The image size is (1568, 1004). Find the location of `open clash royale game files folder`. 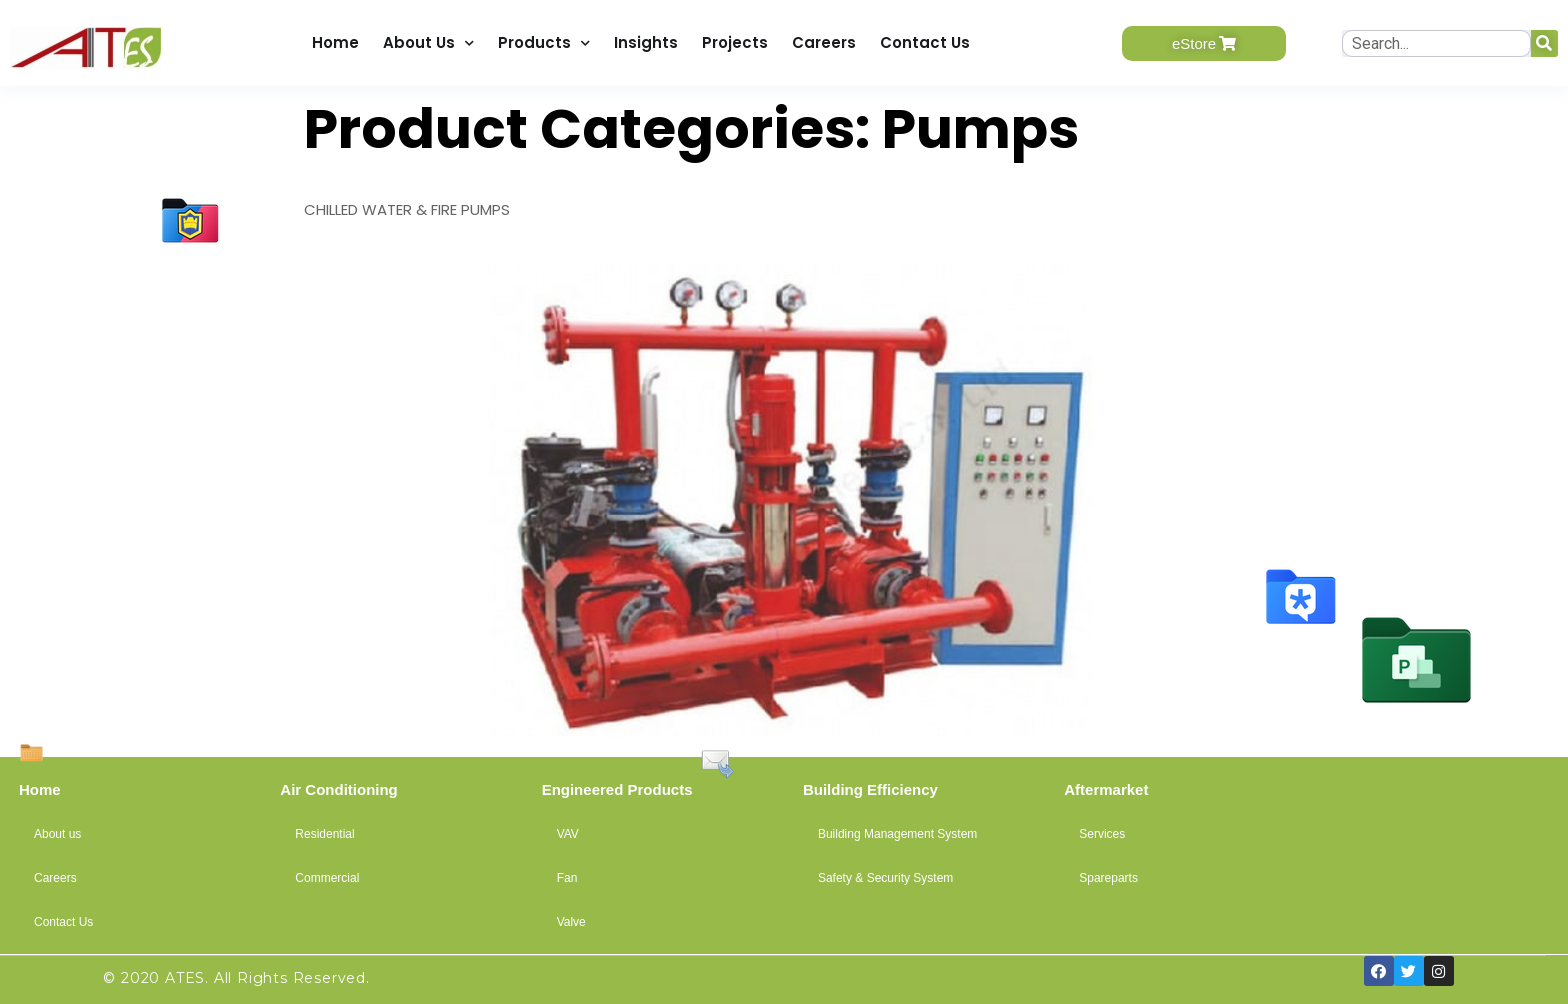

open clash royale game files folder is located at coordinates (190, 222).